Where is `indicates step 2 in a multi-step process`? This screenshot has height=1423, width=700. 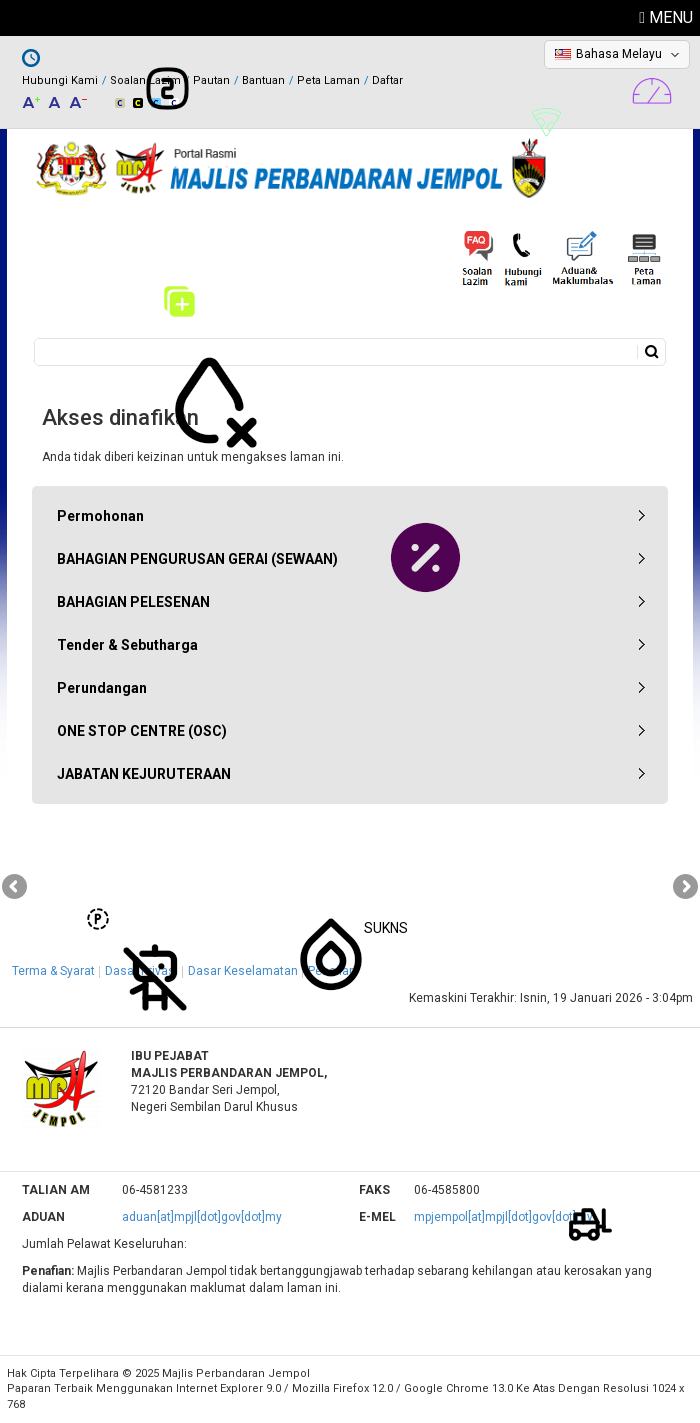 indicates step 2 in a multi-step process is located at coordinates (167, 88).